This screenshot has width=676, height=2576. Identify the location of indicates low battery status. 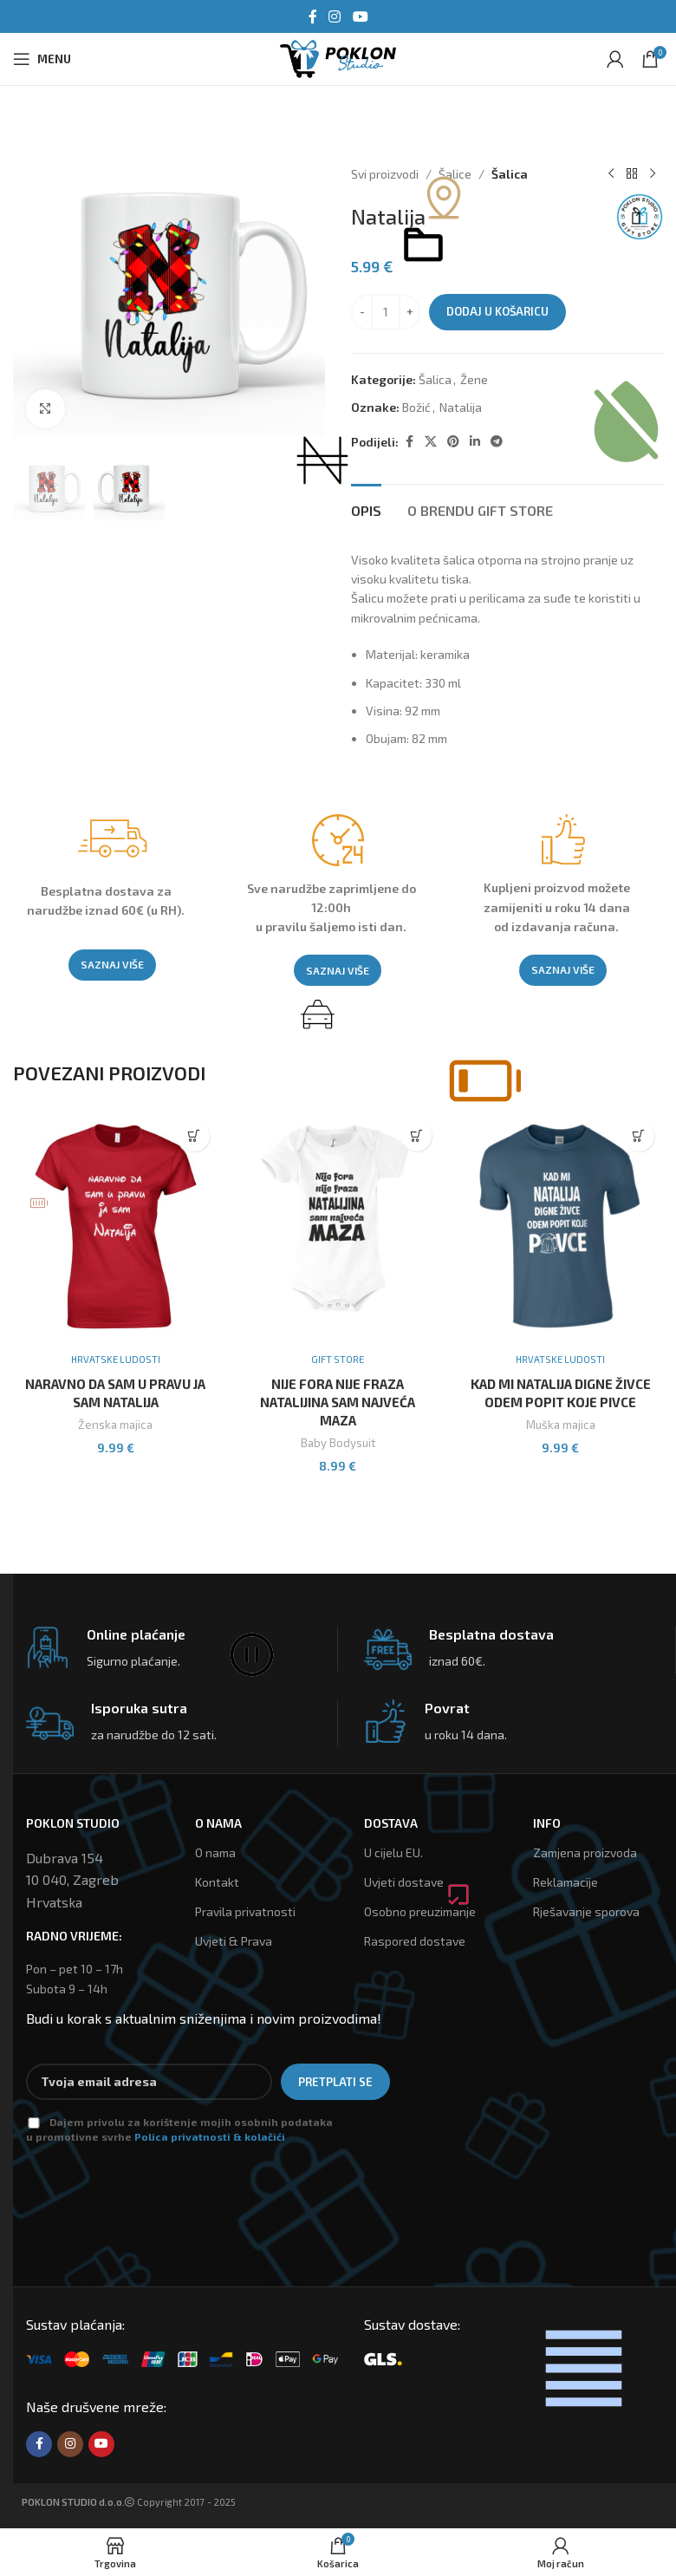
(484, 1080).